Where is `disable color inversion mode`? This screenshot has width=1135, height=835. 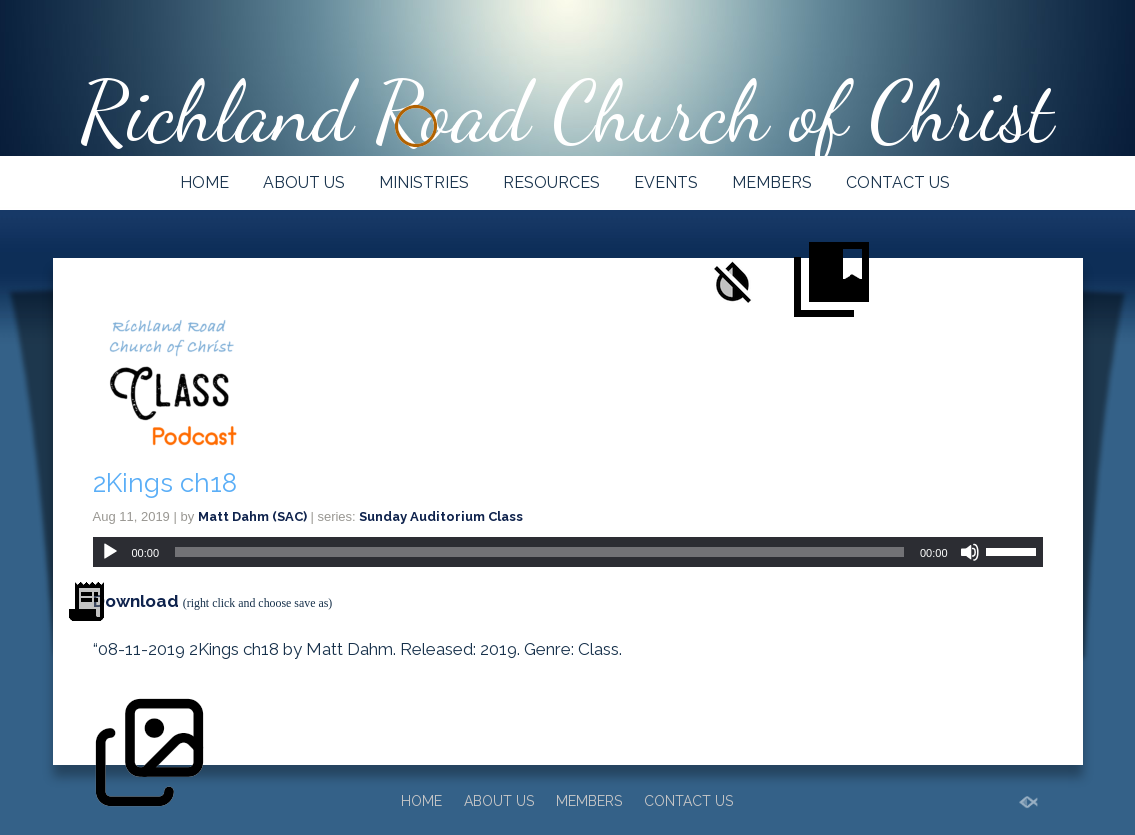 disable color inversion mode is located at coordinates (732, 281).